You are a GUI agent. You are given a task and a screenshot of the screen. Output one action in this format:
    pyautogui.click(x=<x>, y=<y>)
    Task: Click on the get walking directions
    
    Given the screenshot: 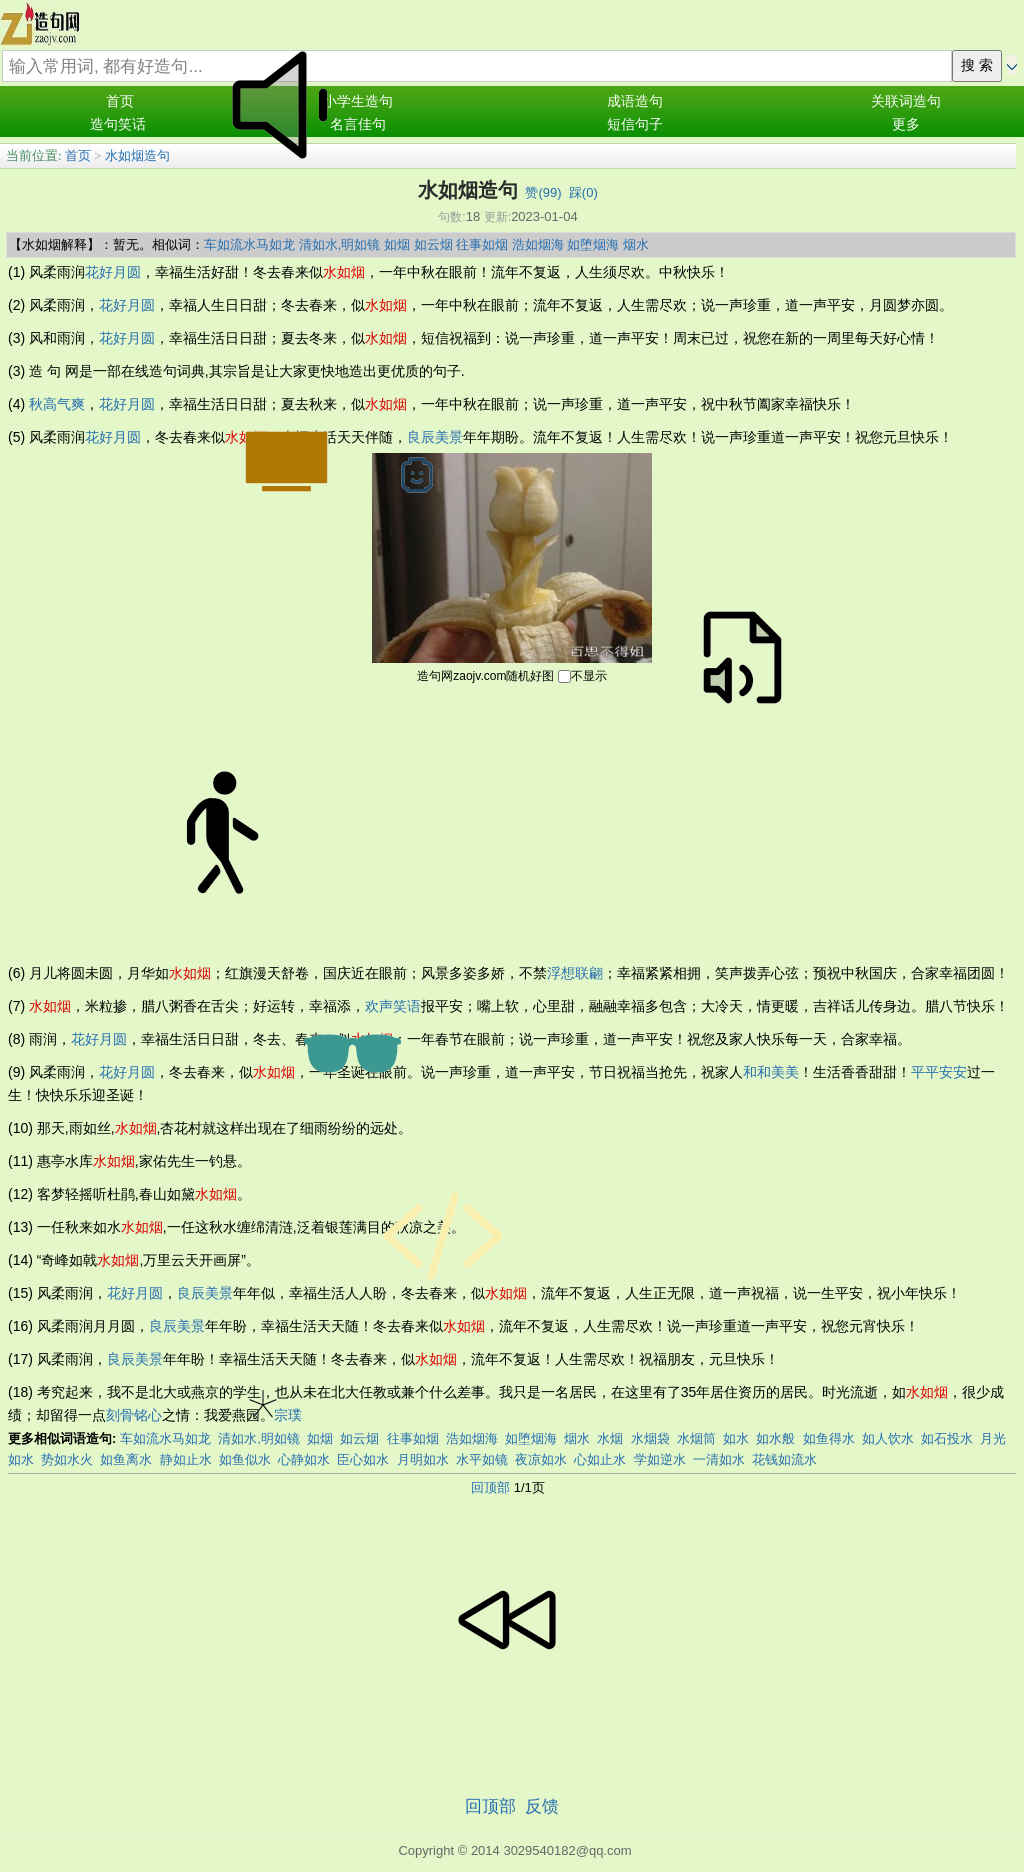 What is the action you would take?
    pyautogui.click(x=224, y=831)
    